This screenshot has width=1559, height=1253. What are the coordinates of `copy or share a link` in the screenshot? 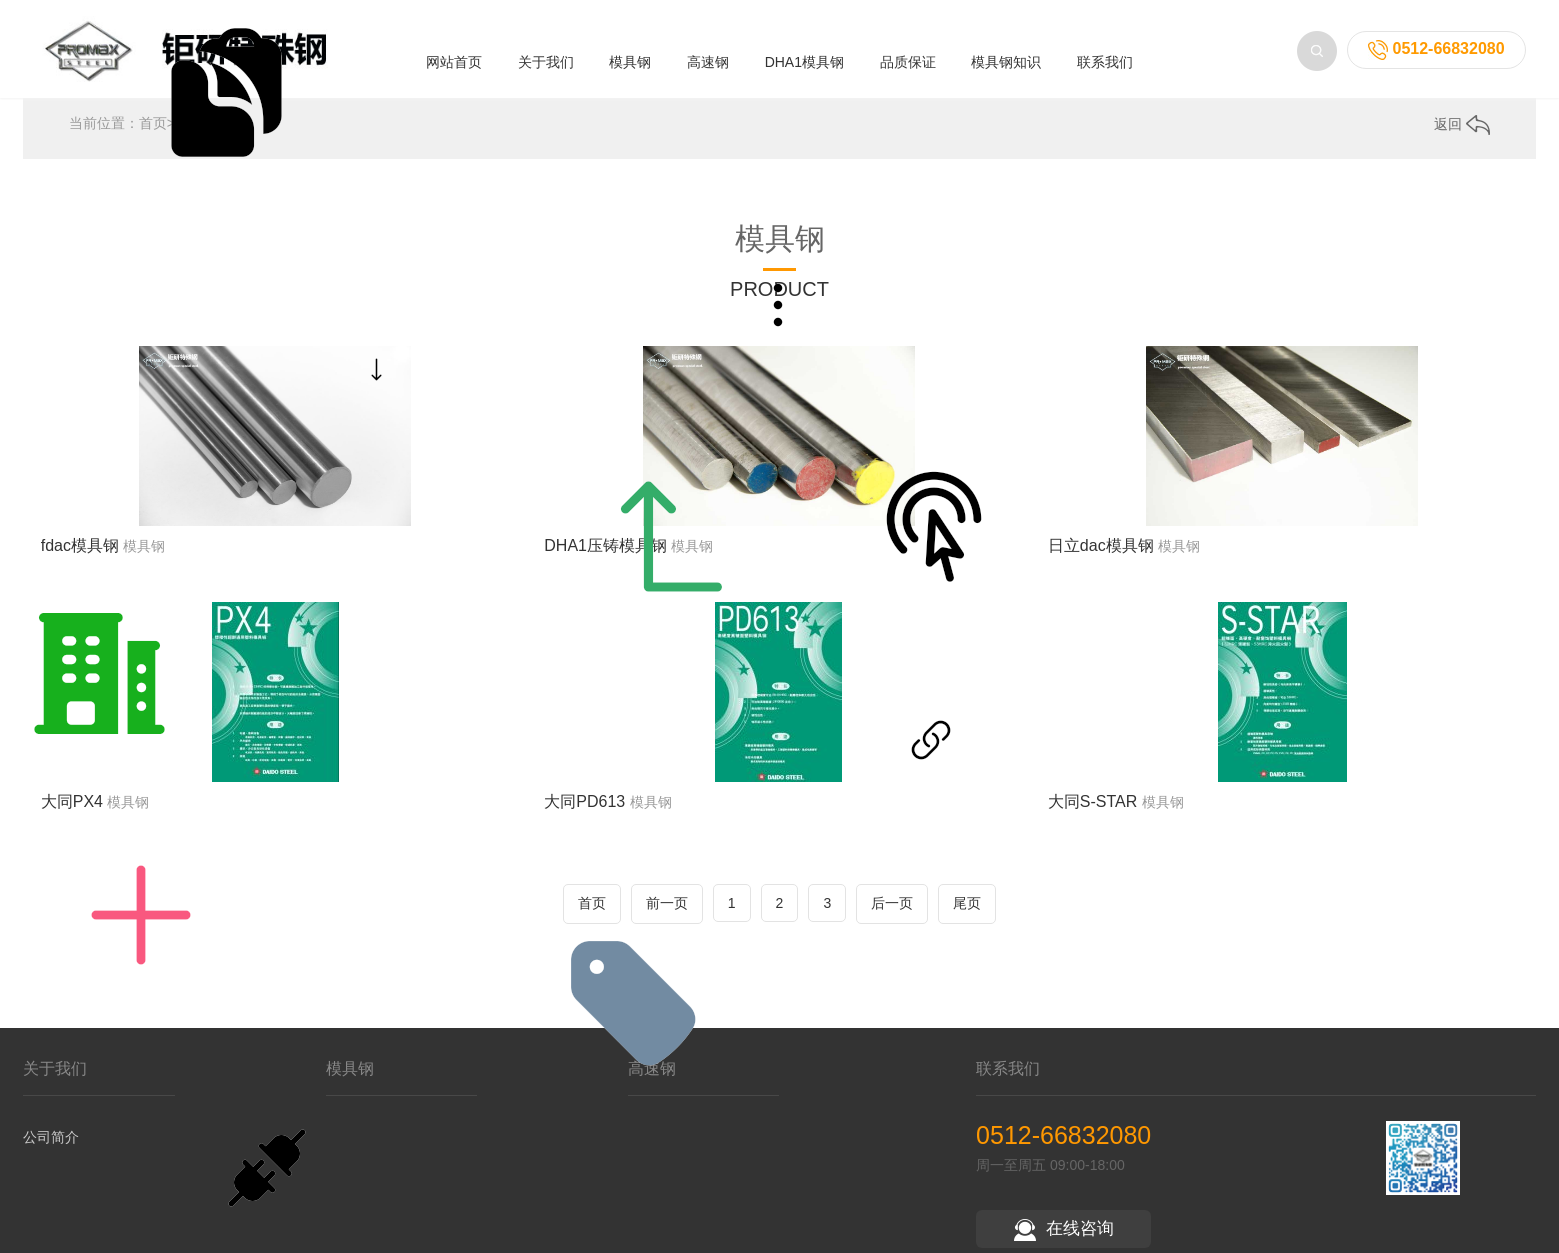 It's located at (931, 740).